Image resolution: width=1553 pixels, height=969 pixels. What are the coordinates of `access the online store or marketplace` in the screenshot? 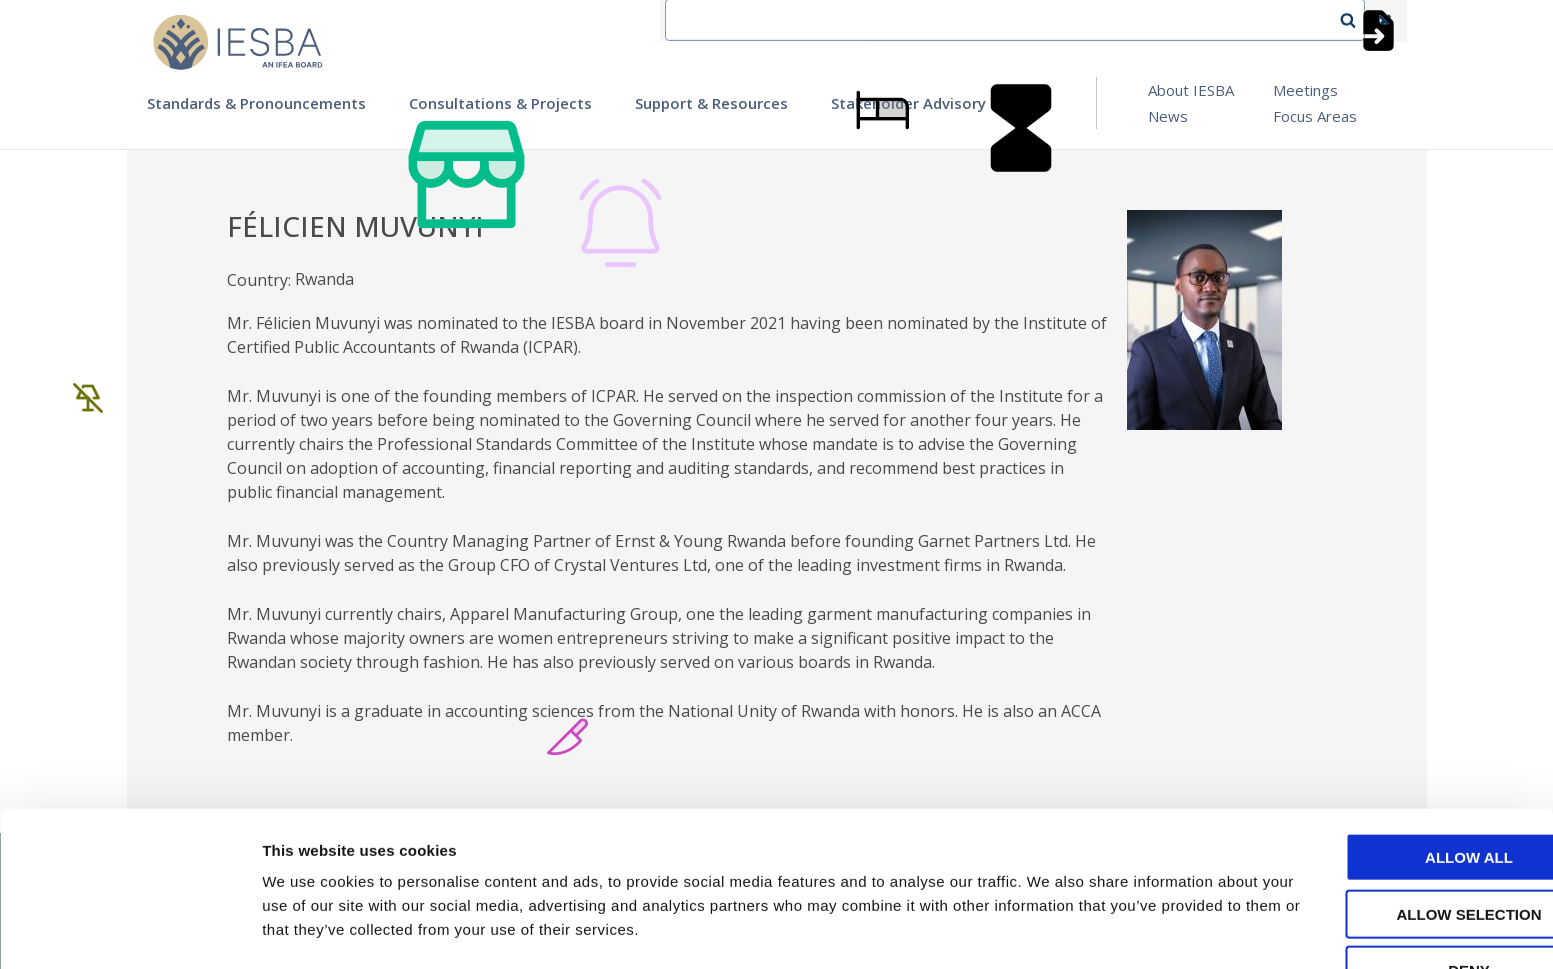 It's located at (466, 174).